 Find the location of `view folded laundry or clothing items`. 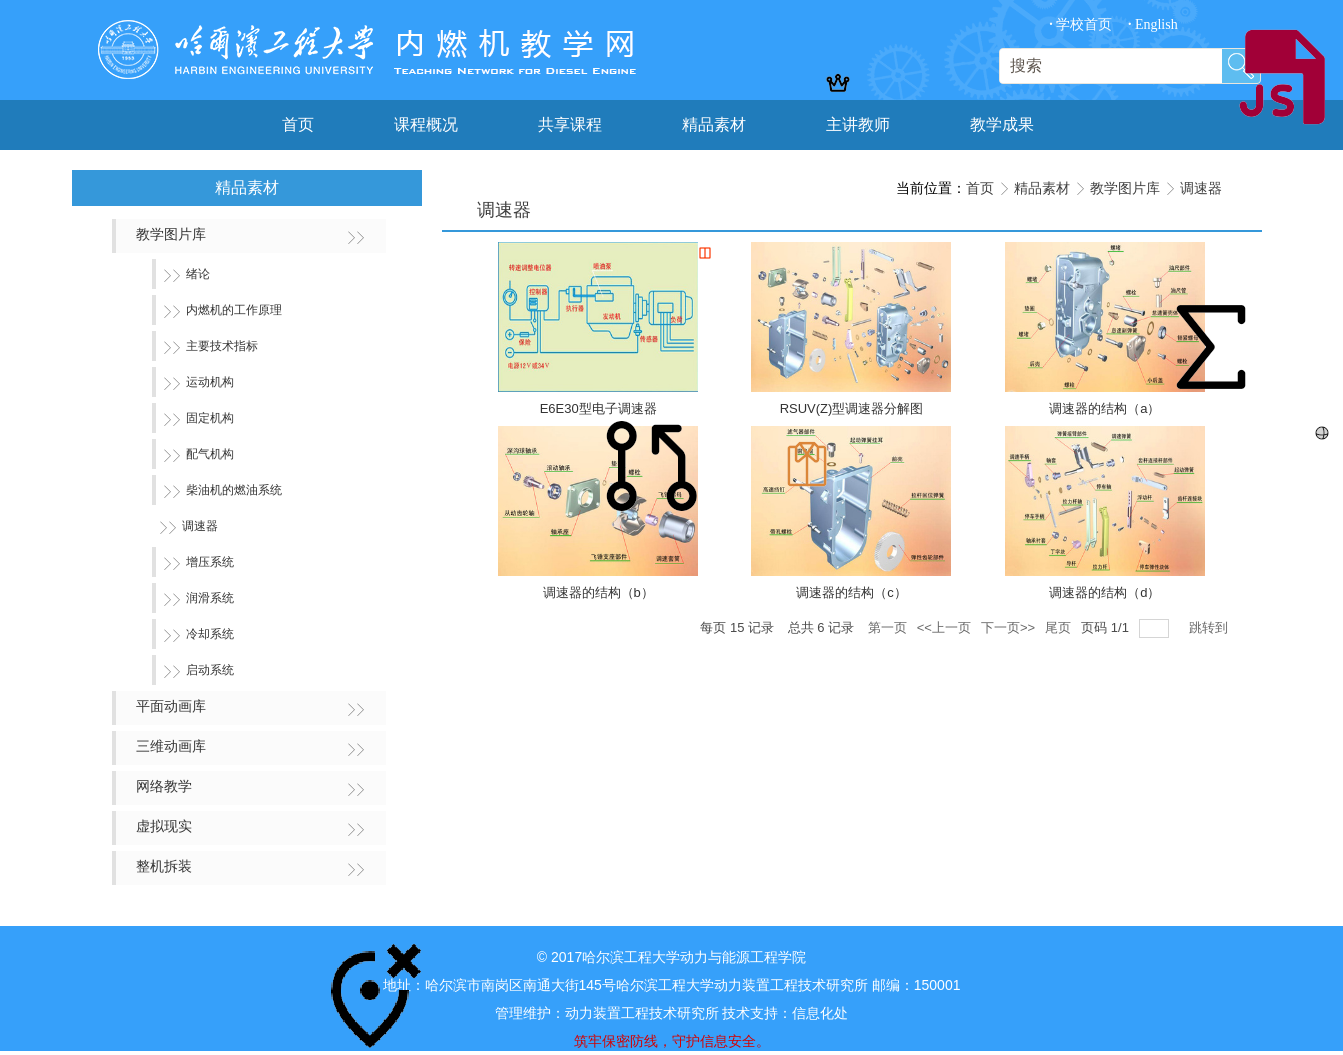

view folded laundry or clothing items is located at coordinates (807, 465).